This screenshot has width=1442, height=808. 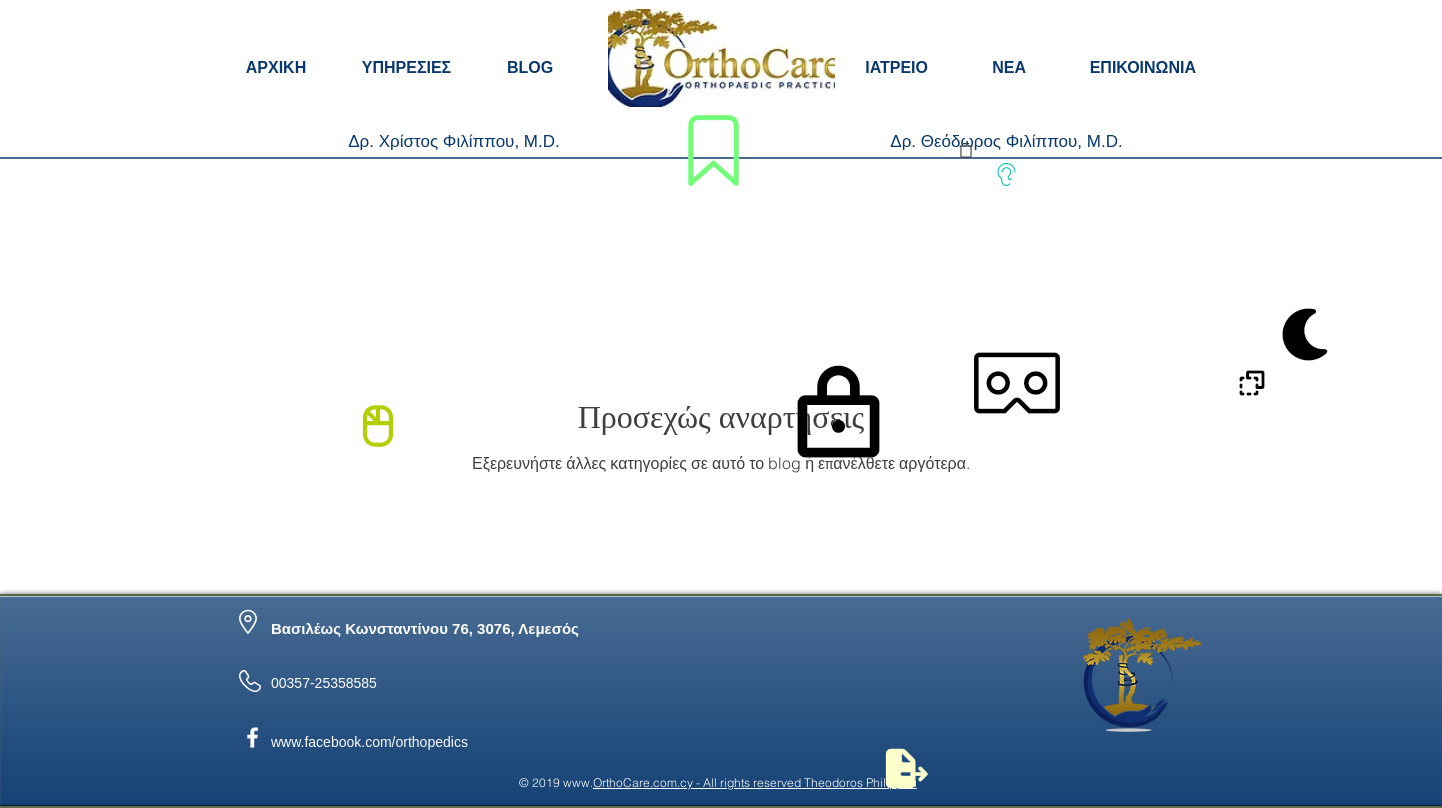 I want to click on lock or secure this item, so click(x=838, y=416).